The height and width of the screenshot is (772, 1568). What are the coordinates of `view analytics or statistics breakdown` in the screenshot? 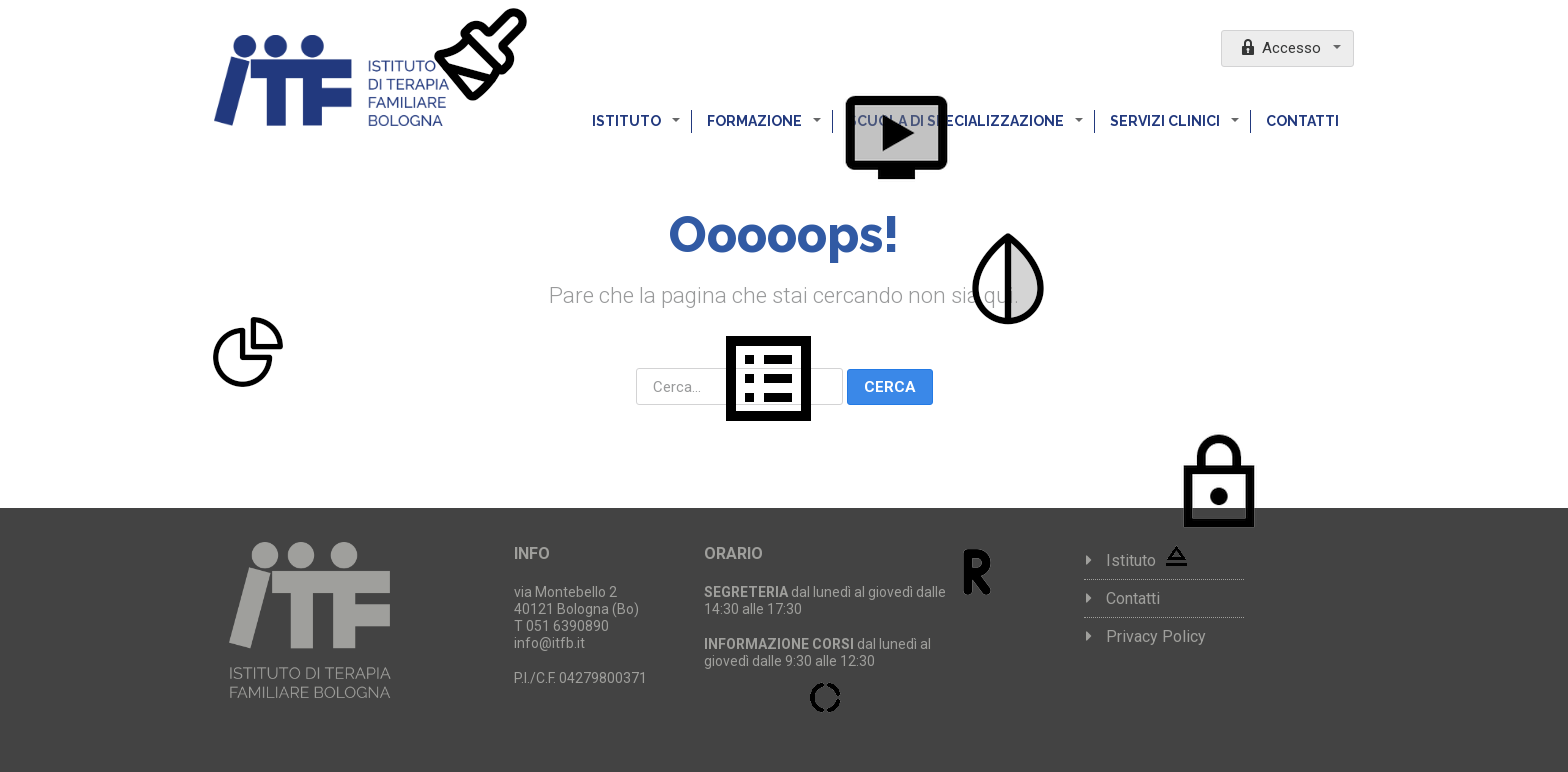 It's located at (248, 352).